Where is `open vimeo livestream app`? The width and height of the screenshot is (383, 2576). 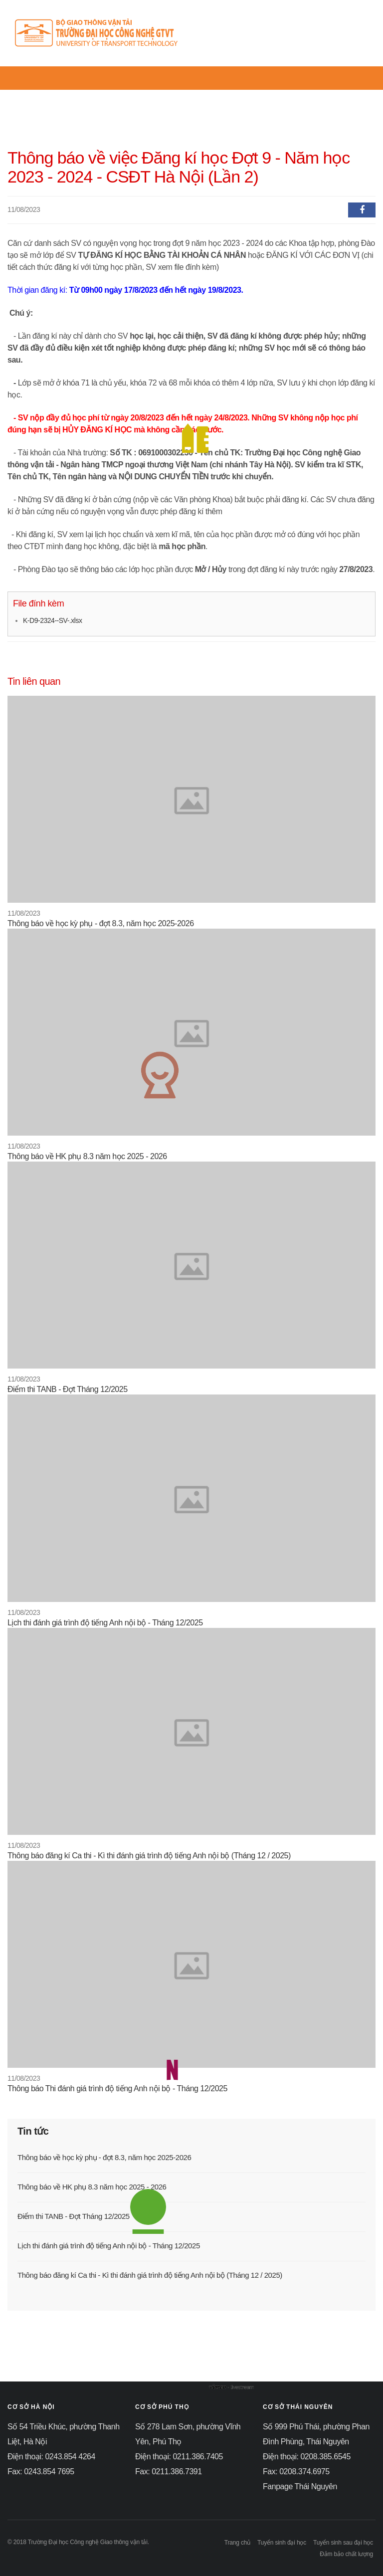 open vimeo livestream app is located at coordinates (231, 2386).